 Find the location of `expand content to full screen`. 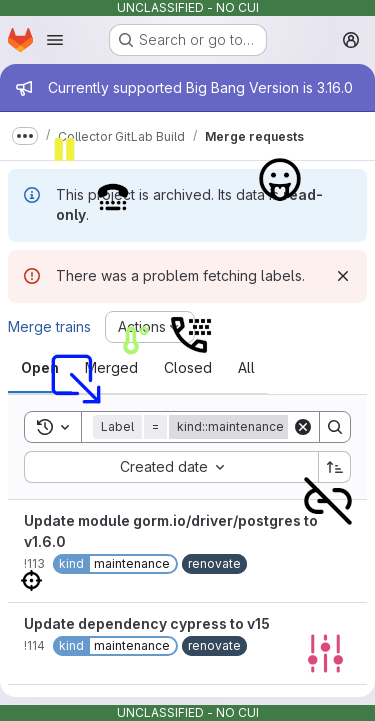

expand content to full screen is located at coordinates (76, 379).